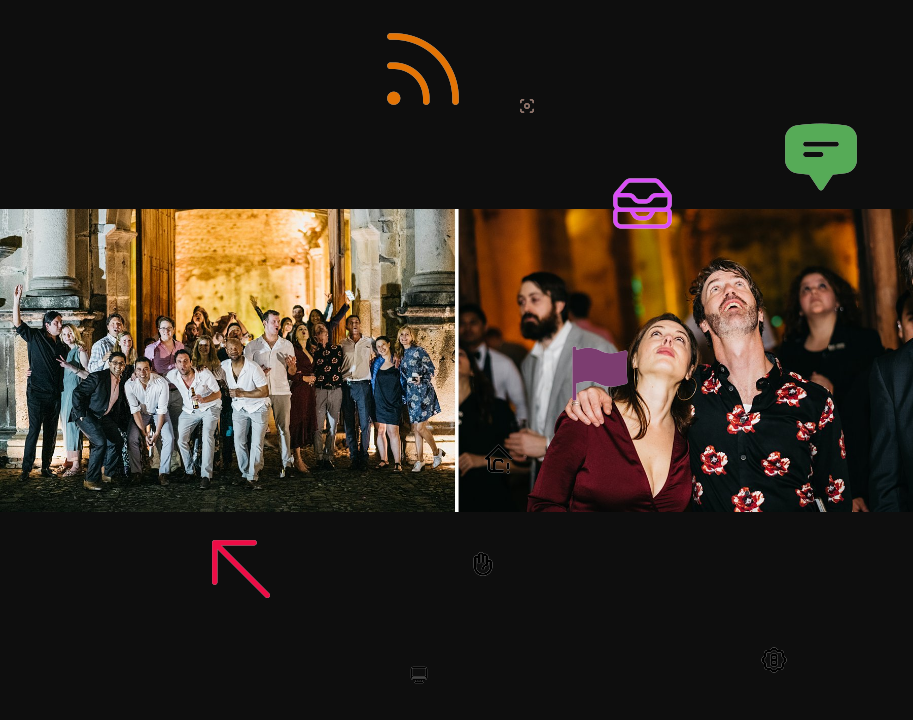 The width and height of the screenshot is (913, 720). Describe the element at coordinates (642, 203) in the screenshot. I see `view all inboxes` at that location.